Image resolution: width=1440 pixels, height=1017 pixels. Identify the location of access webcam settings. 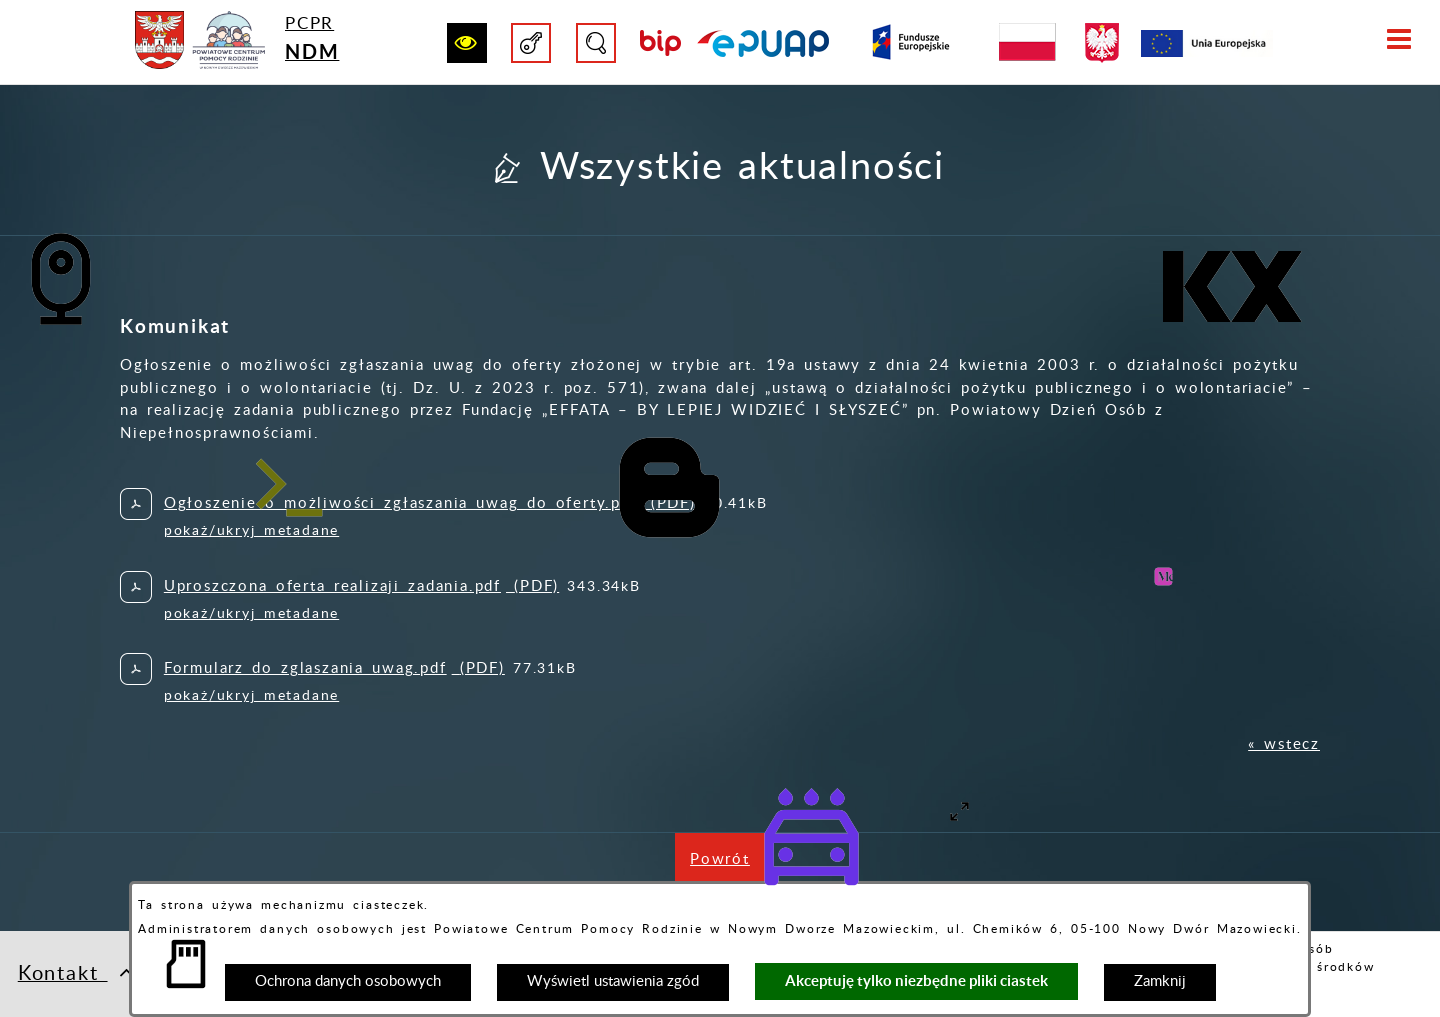
(61, 279).